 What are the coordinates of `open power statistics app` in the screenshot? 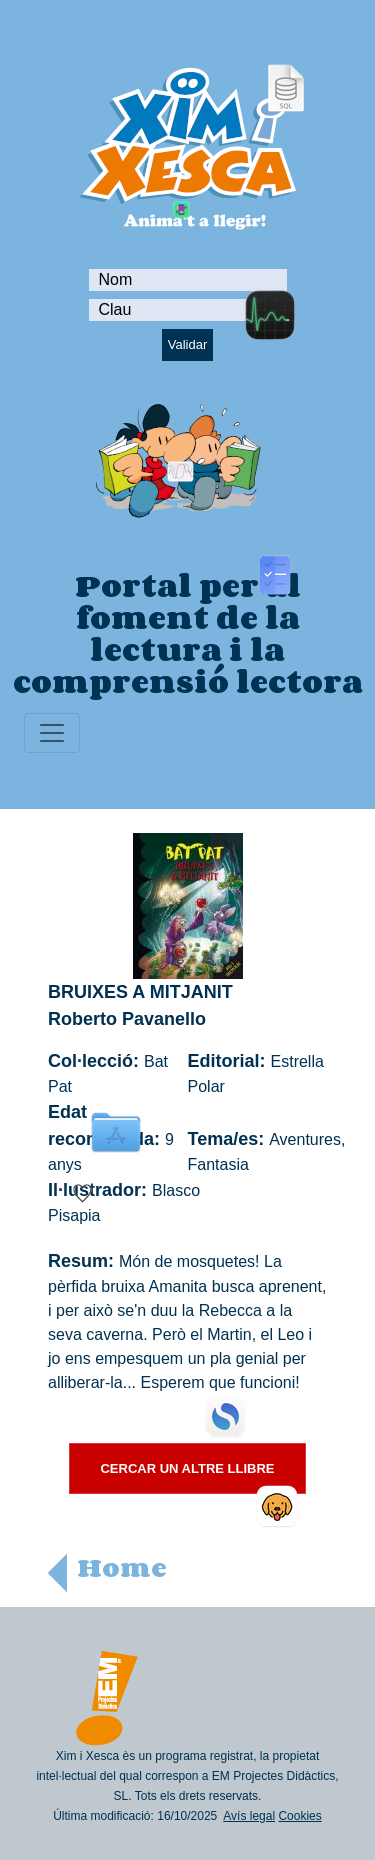 It's located at (180, 471).